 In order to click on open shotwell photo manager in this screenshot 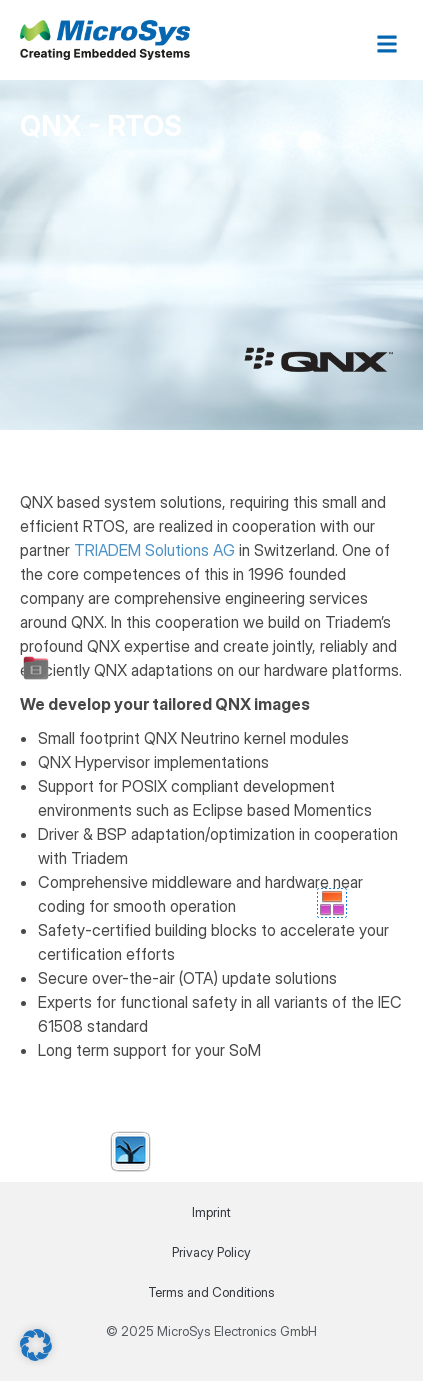, I will do `click(130, 1151)`.